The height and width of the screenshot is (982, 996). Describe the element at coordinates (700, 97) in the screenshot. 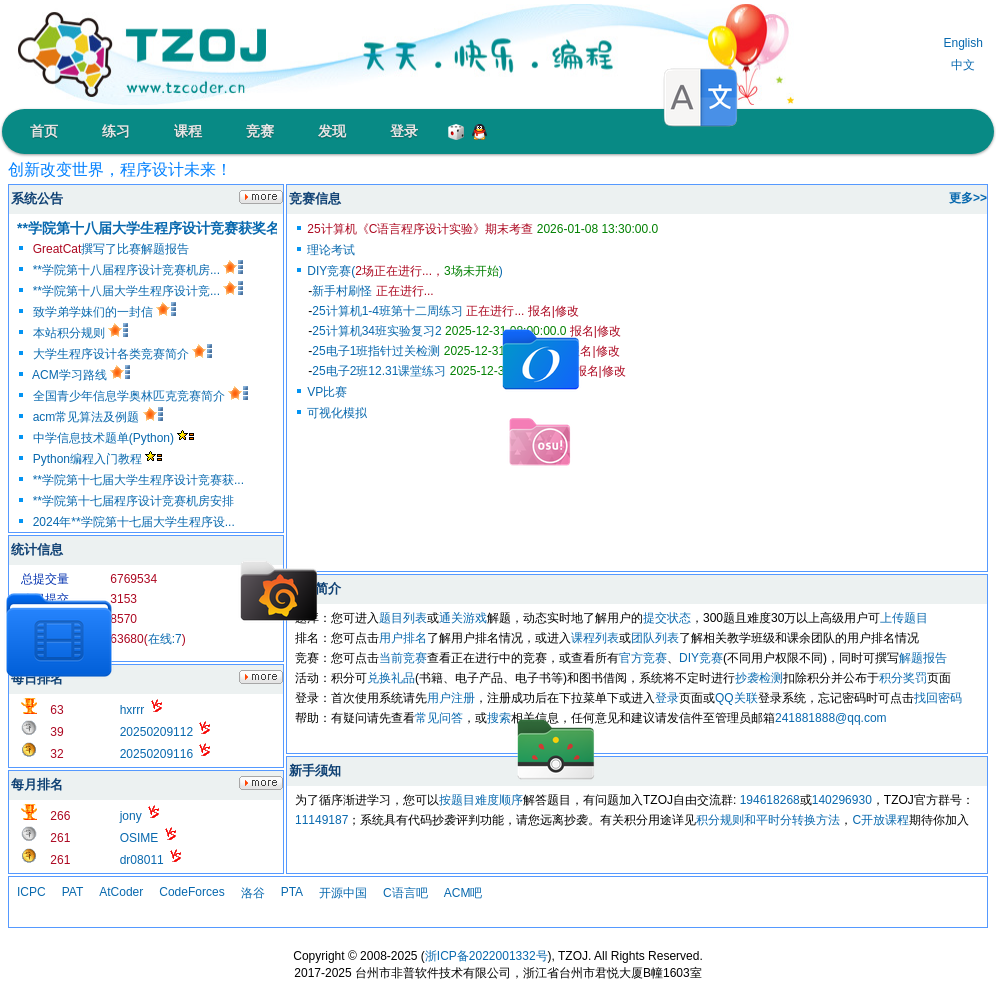

I see `access language and translation settings` at that location.